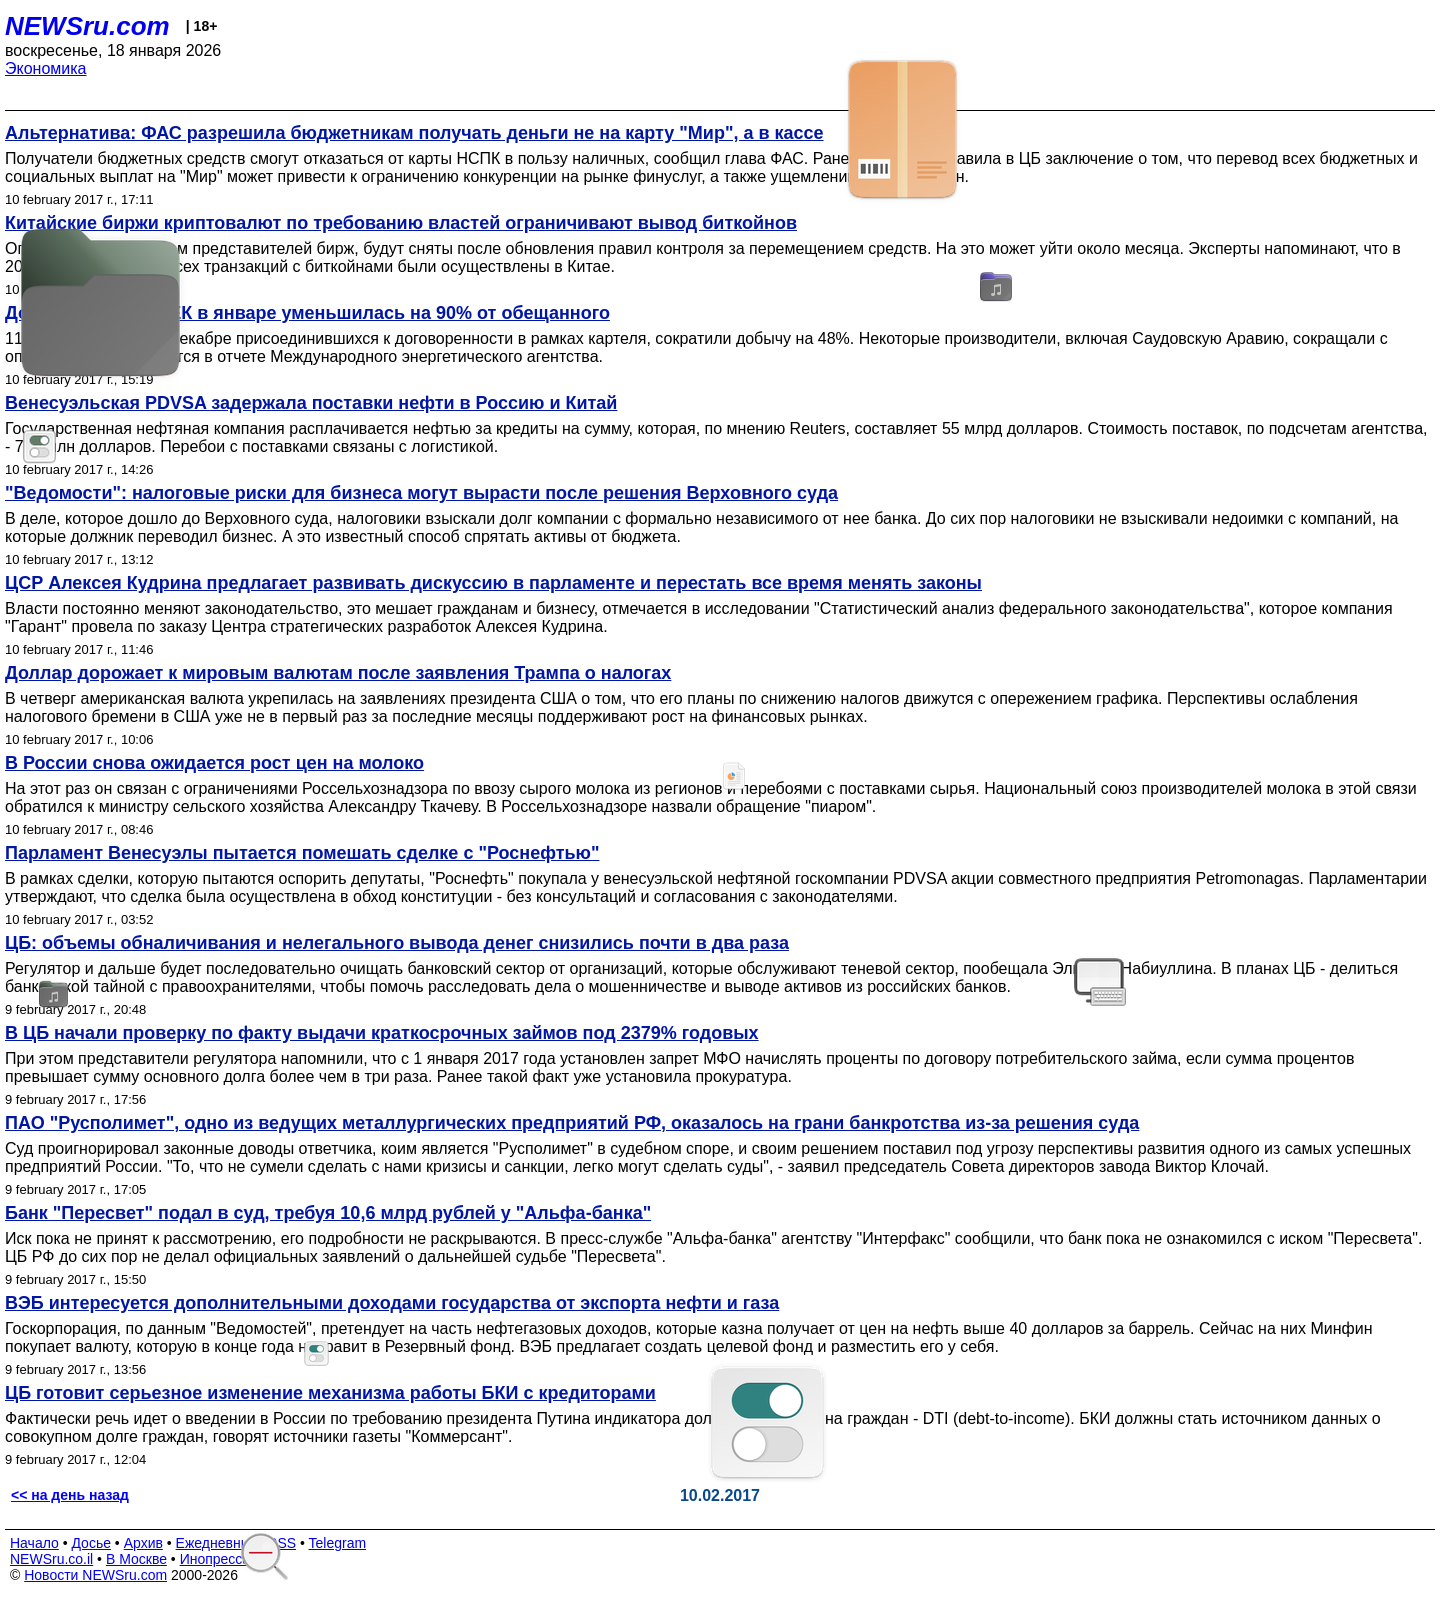 The height and width of the screenshot is (1614, 1440). I want to click on open gnome tweaks to customize desktop settings, so click(767, 1422).